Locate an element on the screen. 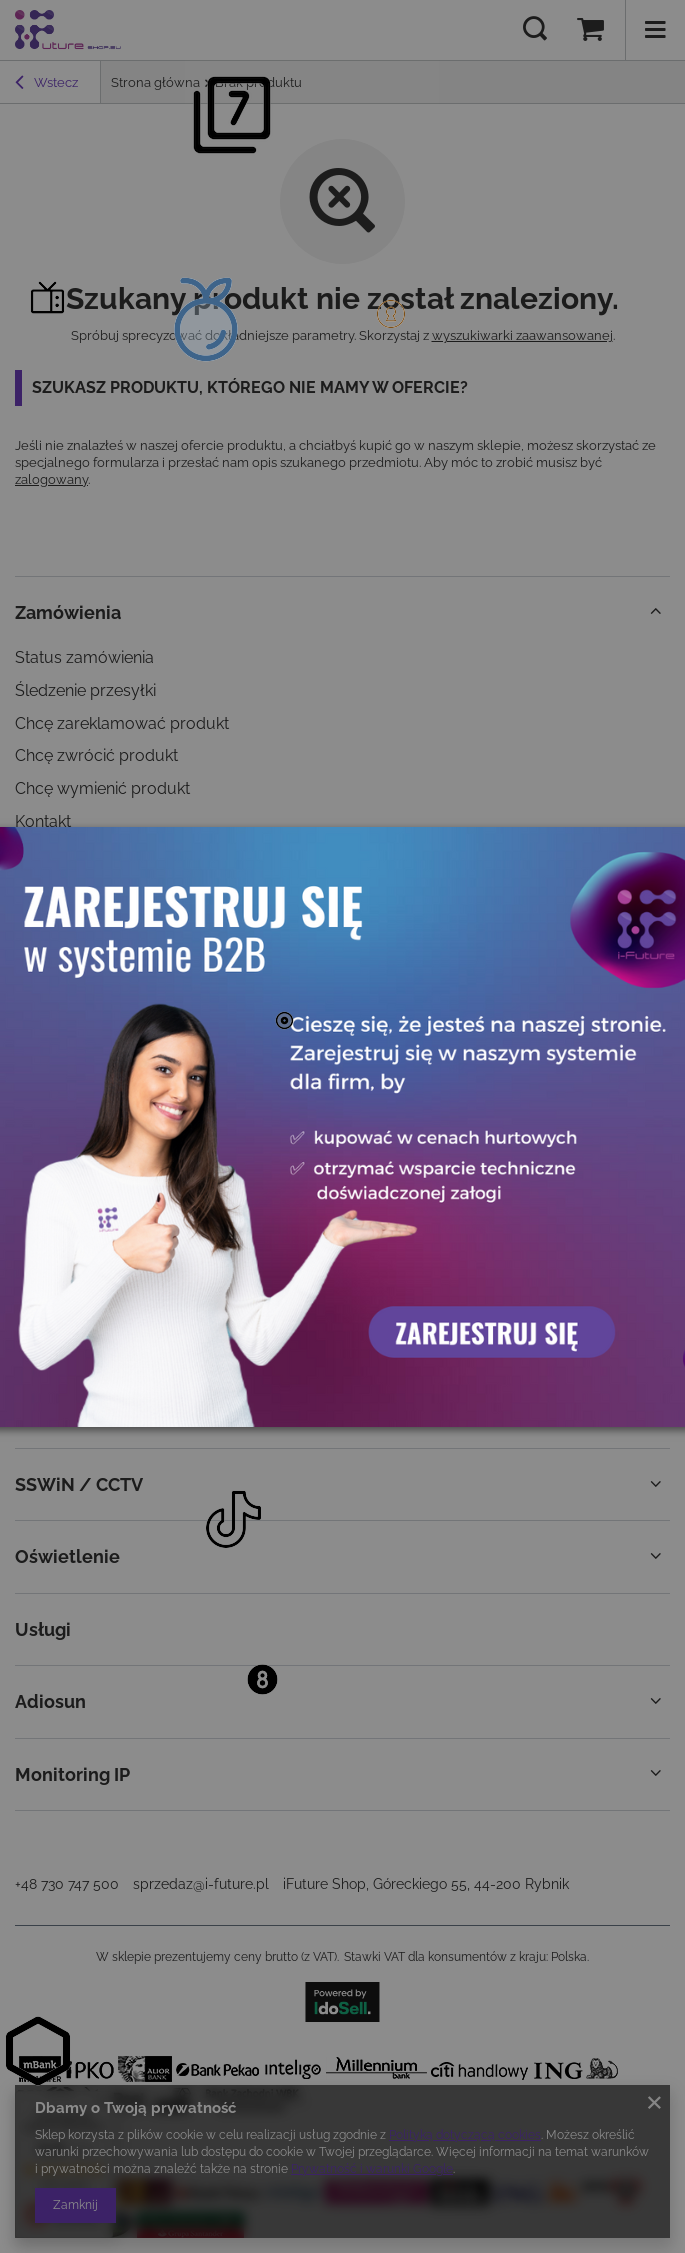 The image size is (685, 2253). open the TikTok app is located at coordinates (233, 1520).